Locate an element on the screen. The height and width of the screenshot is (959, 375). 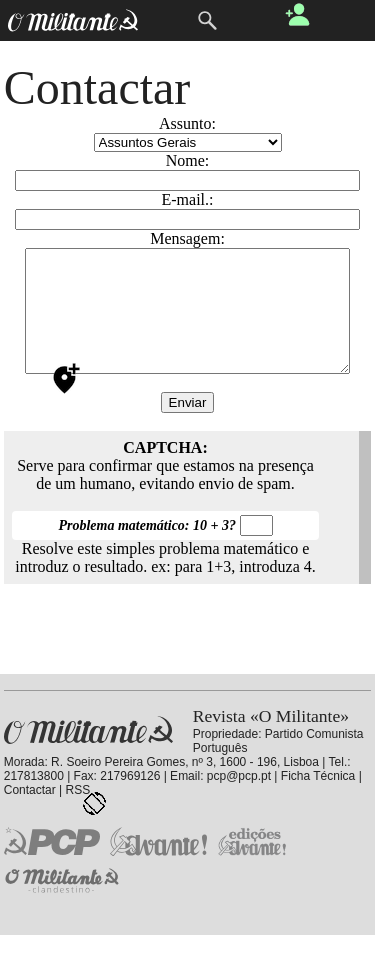
add a new contact or friend is located at coordinates (297, 14).